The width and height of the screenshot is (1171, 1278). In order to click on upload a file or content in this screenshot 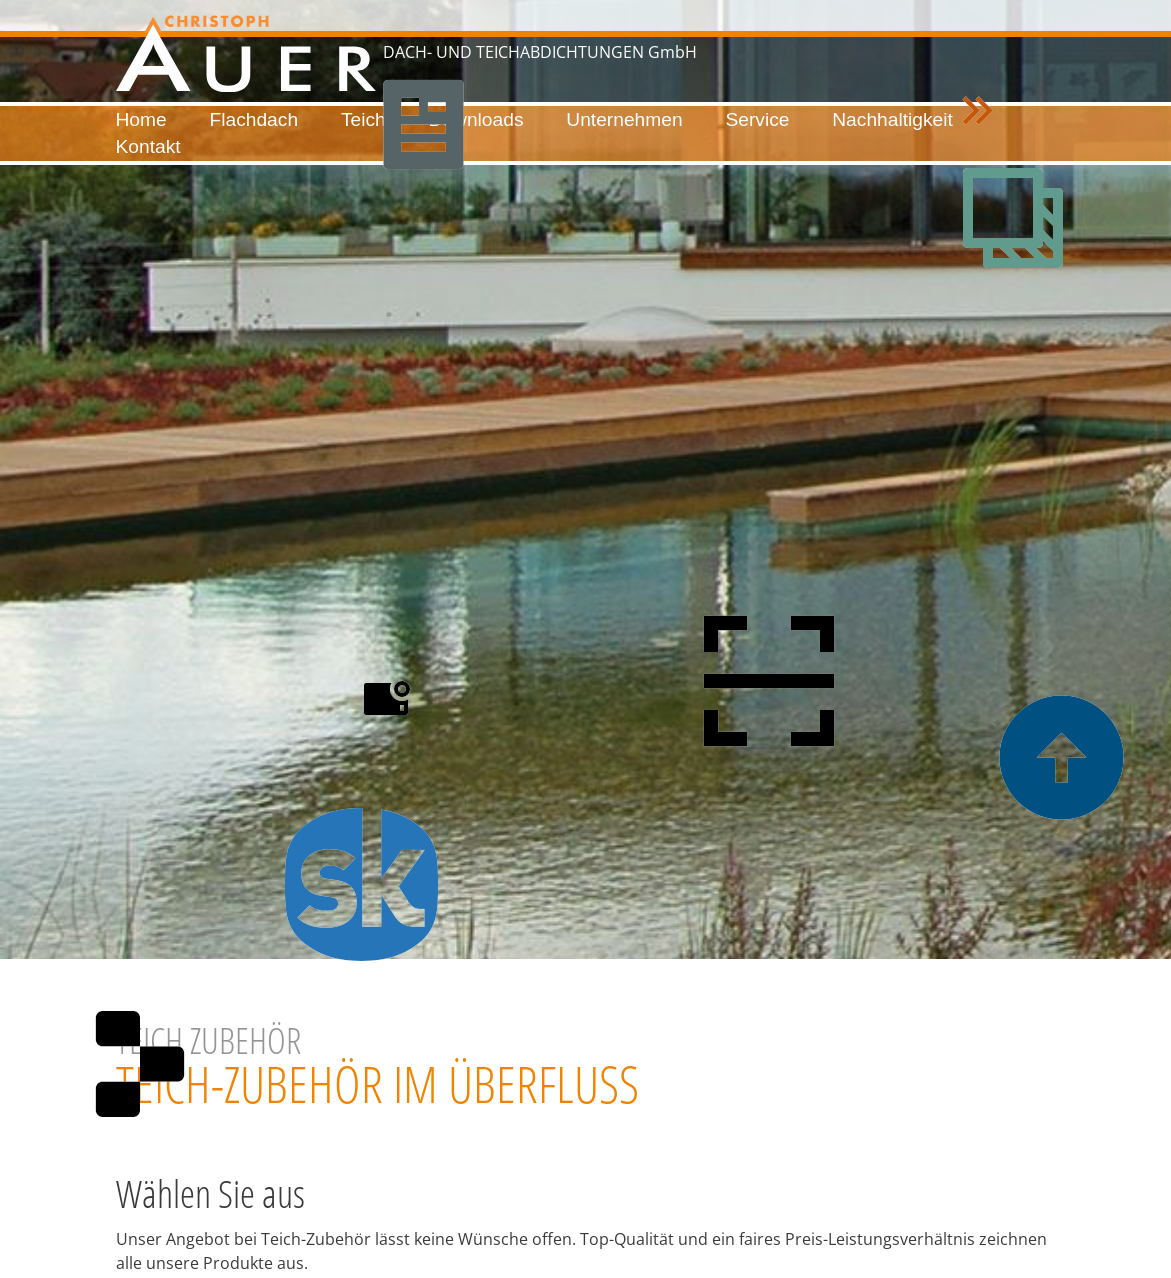, I will do `click(1061, 757)`.